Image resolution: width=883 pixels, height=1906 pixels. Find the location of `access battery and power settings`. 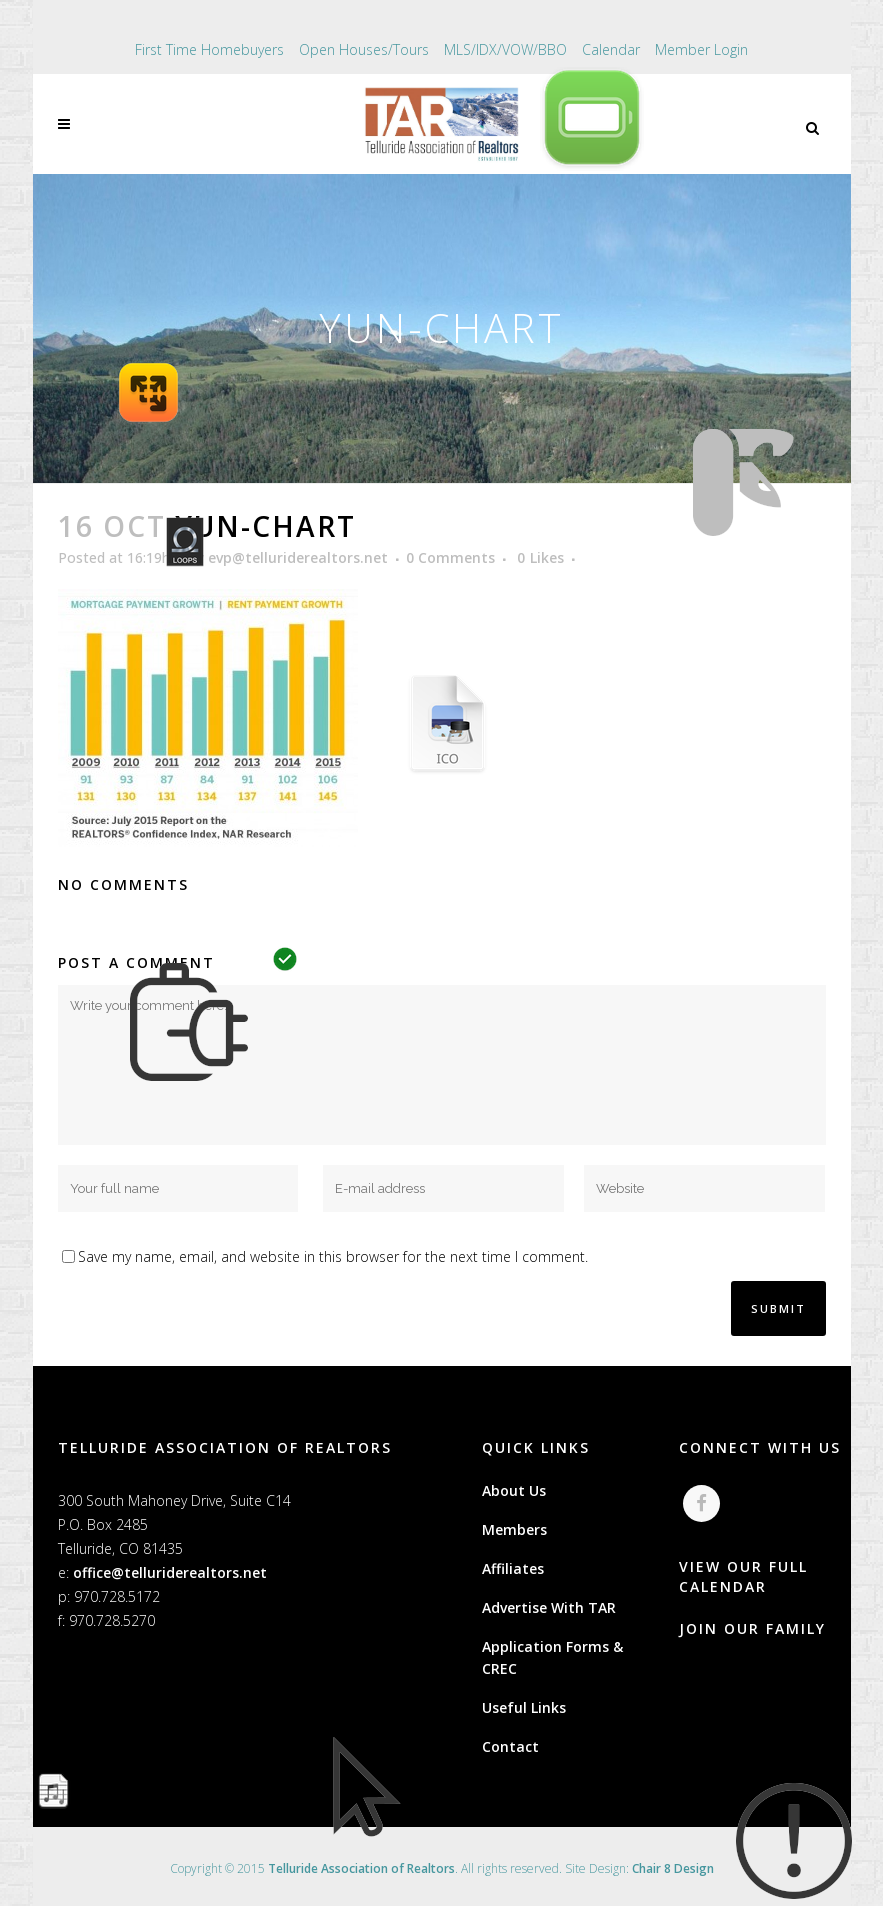

access battery and power settings is located at coordinates (592, 119).